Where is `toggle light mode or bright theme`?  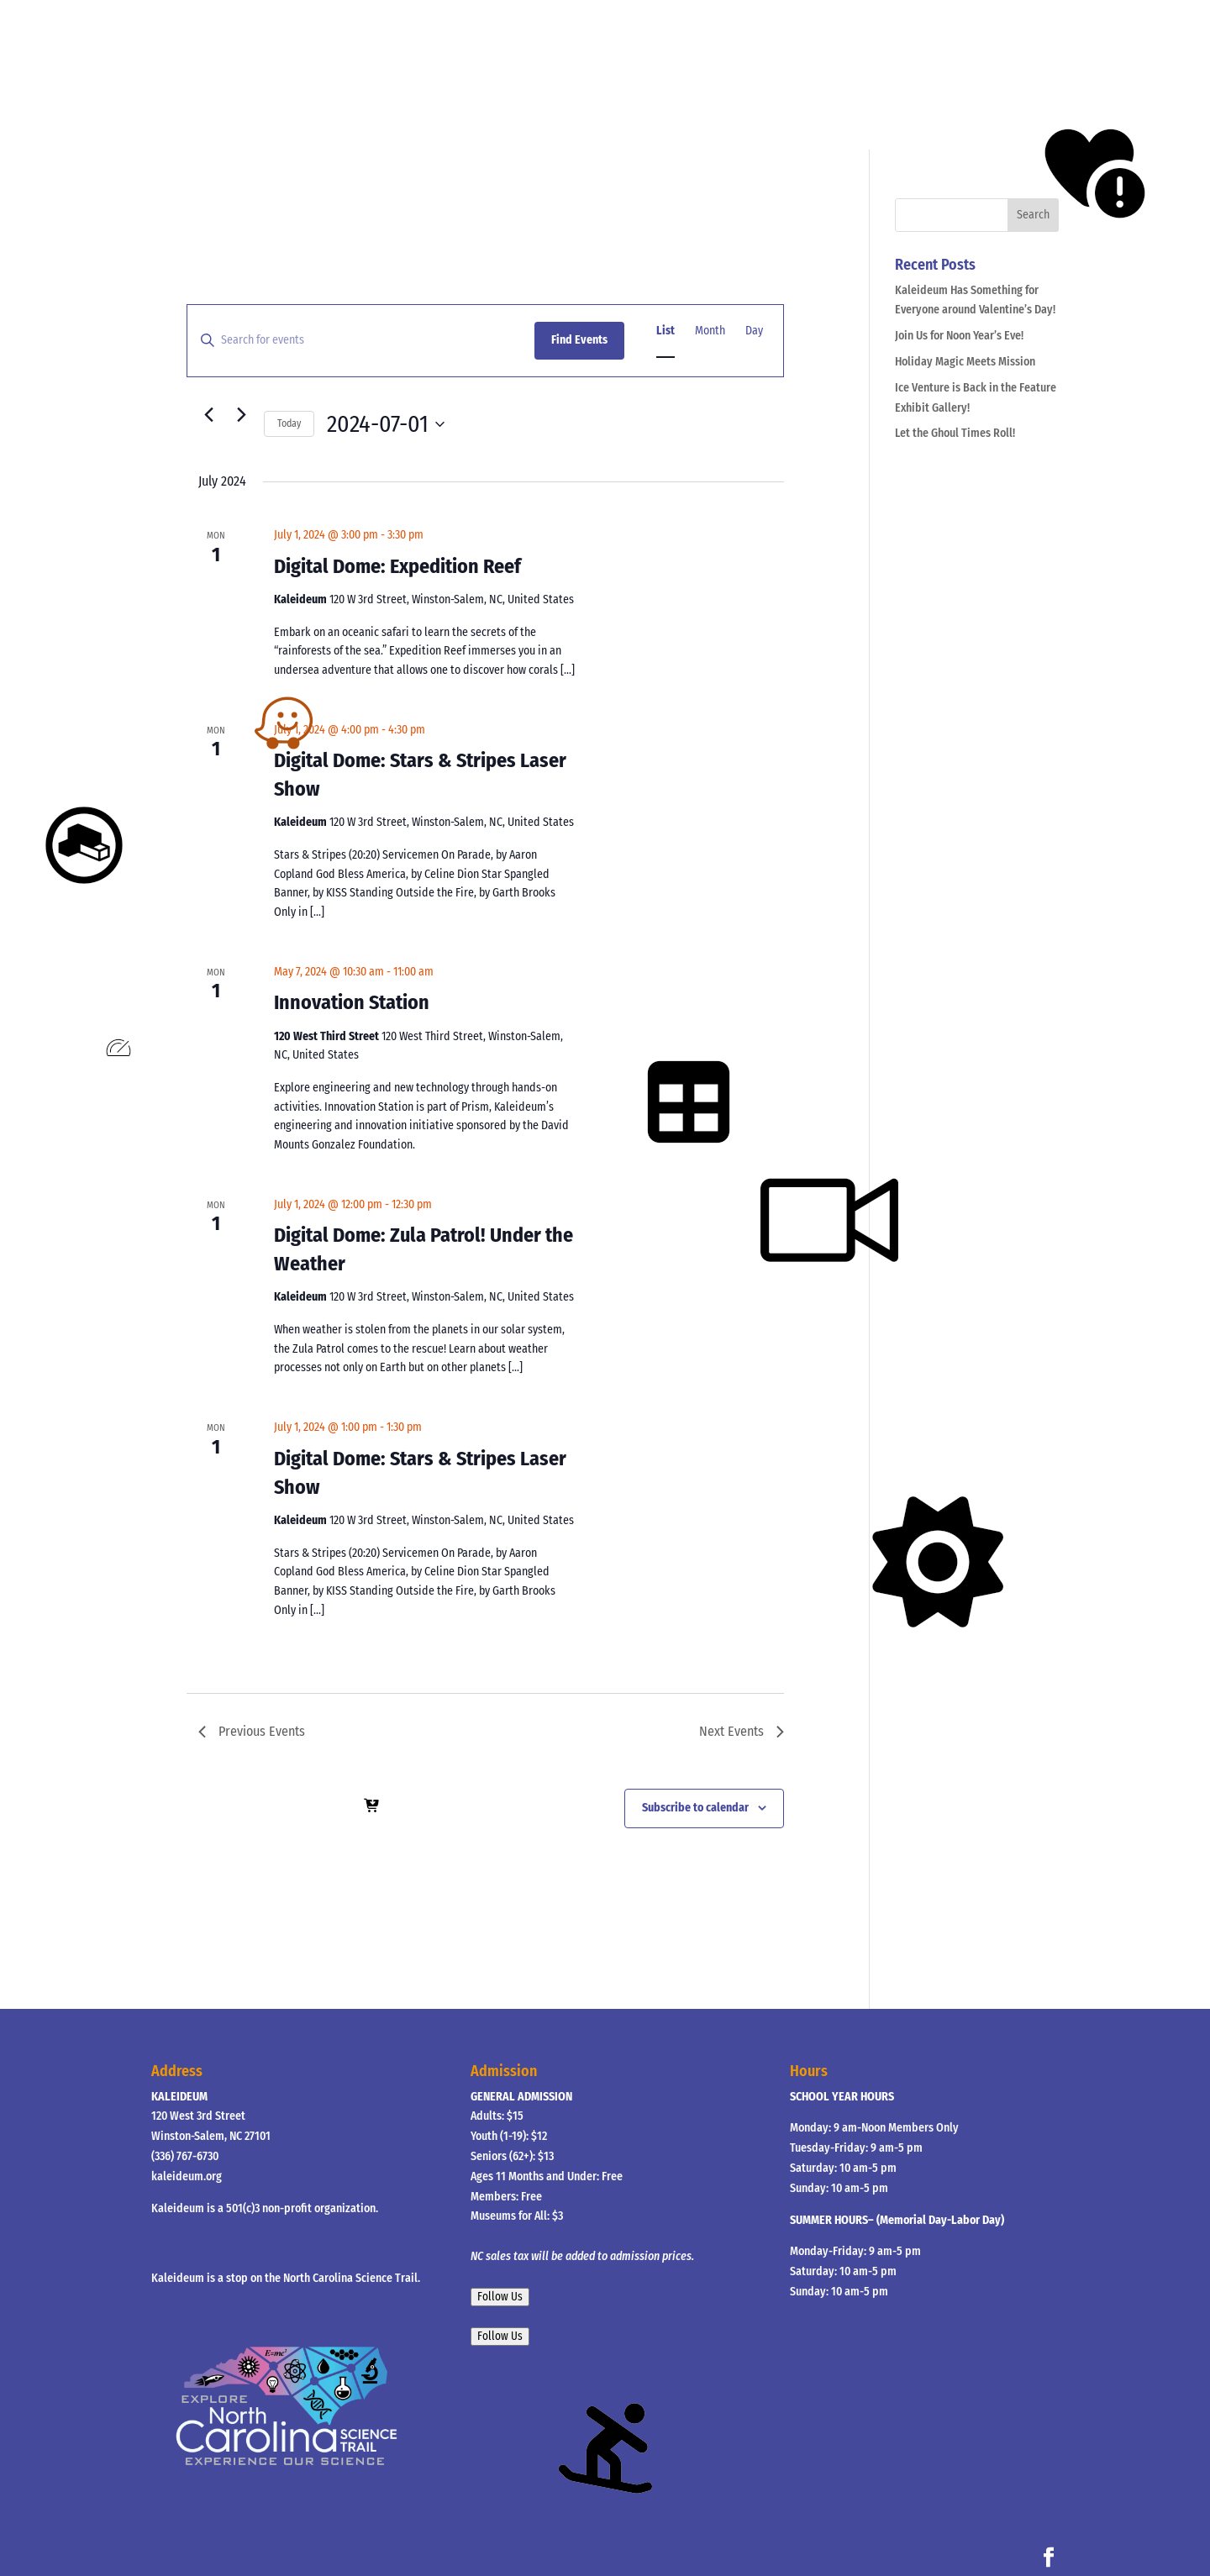 toggle light mode or bright theme is located at coordinates (938, 1562).